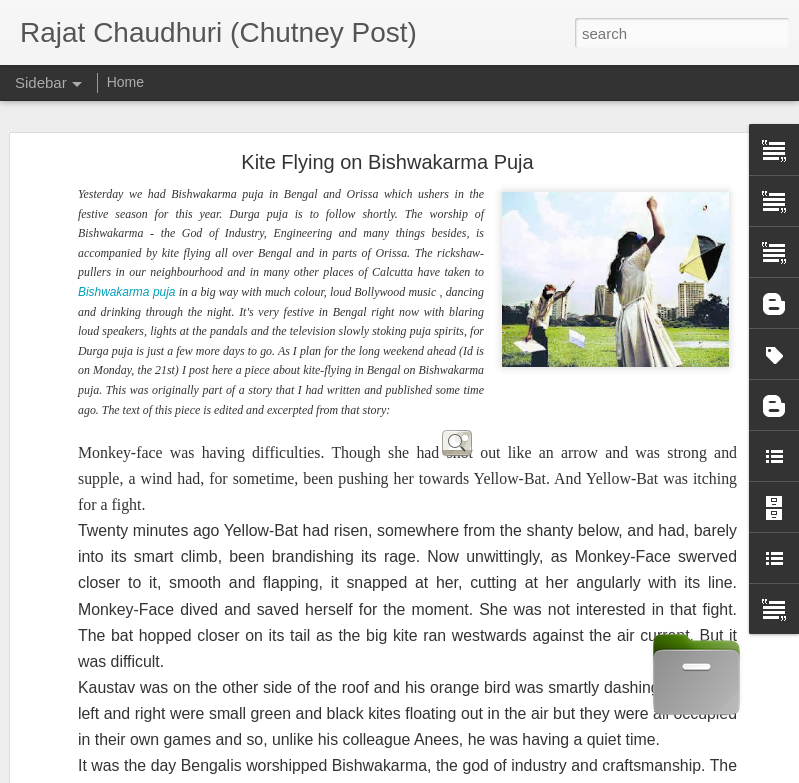  Describe the element at coordinates (457, 443) in the screenshot. I see `open the photo viewer application` at that location.